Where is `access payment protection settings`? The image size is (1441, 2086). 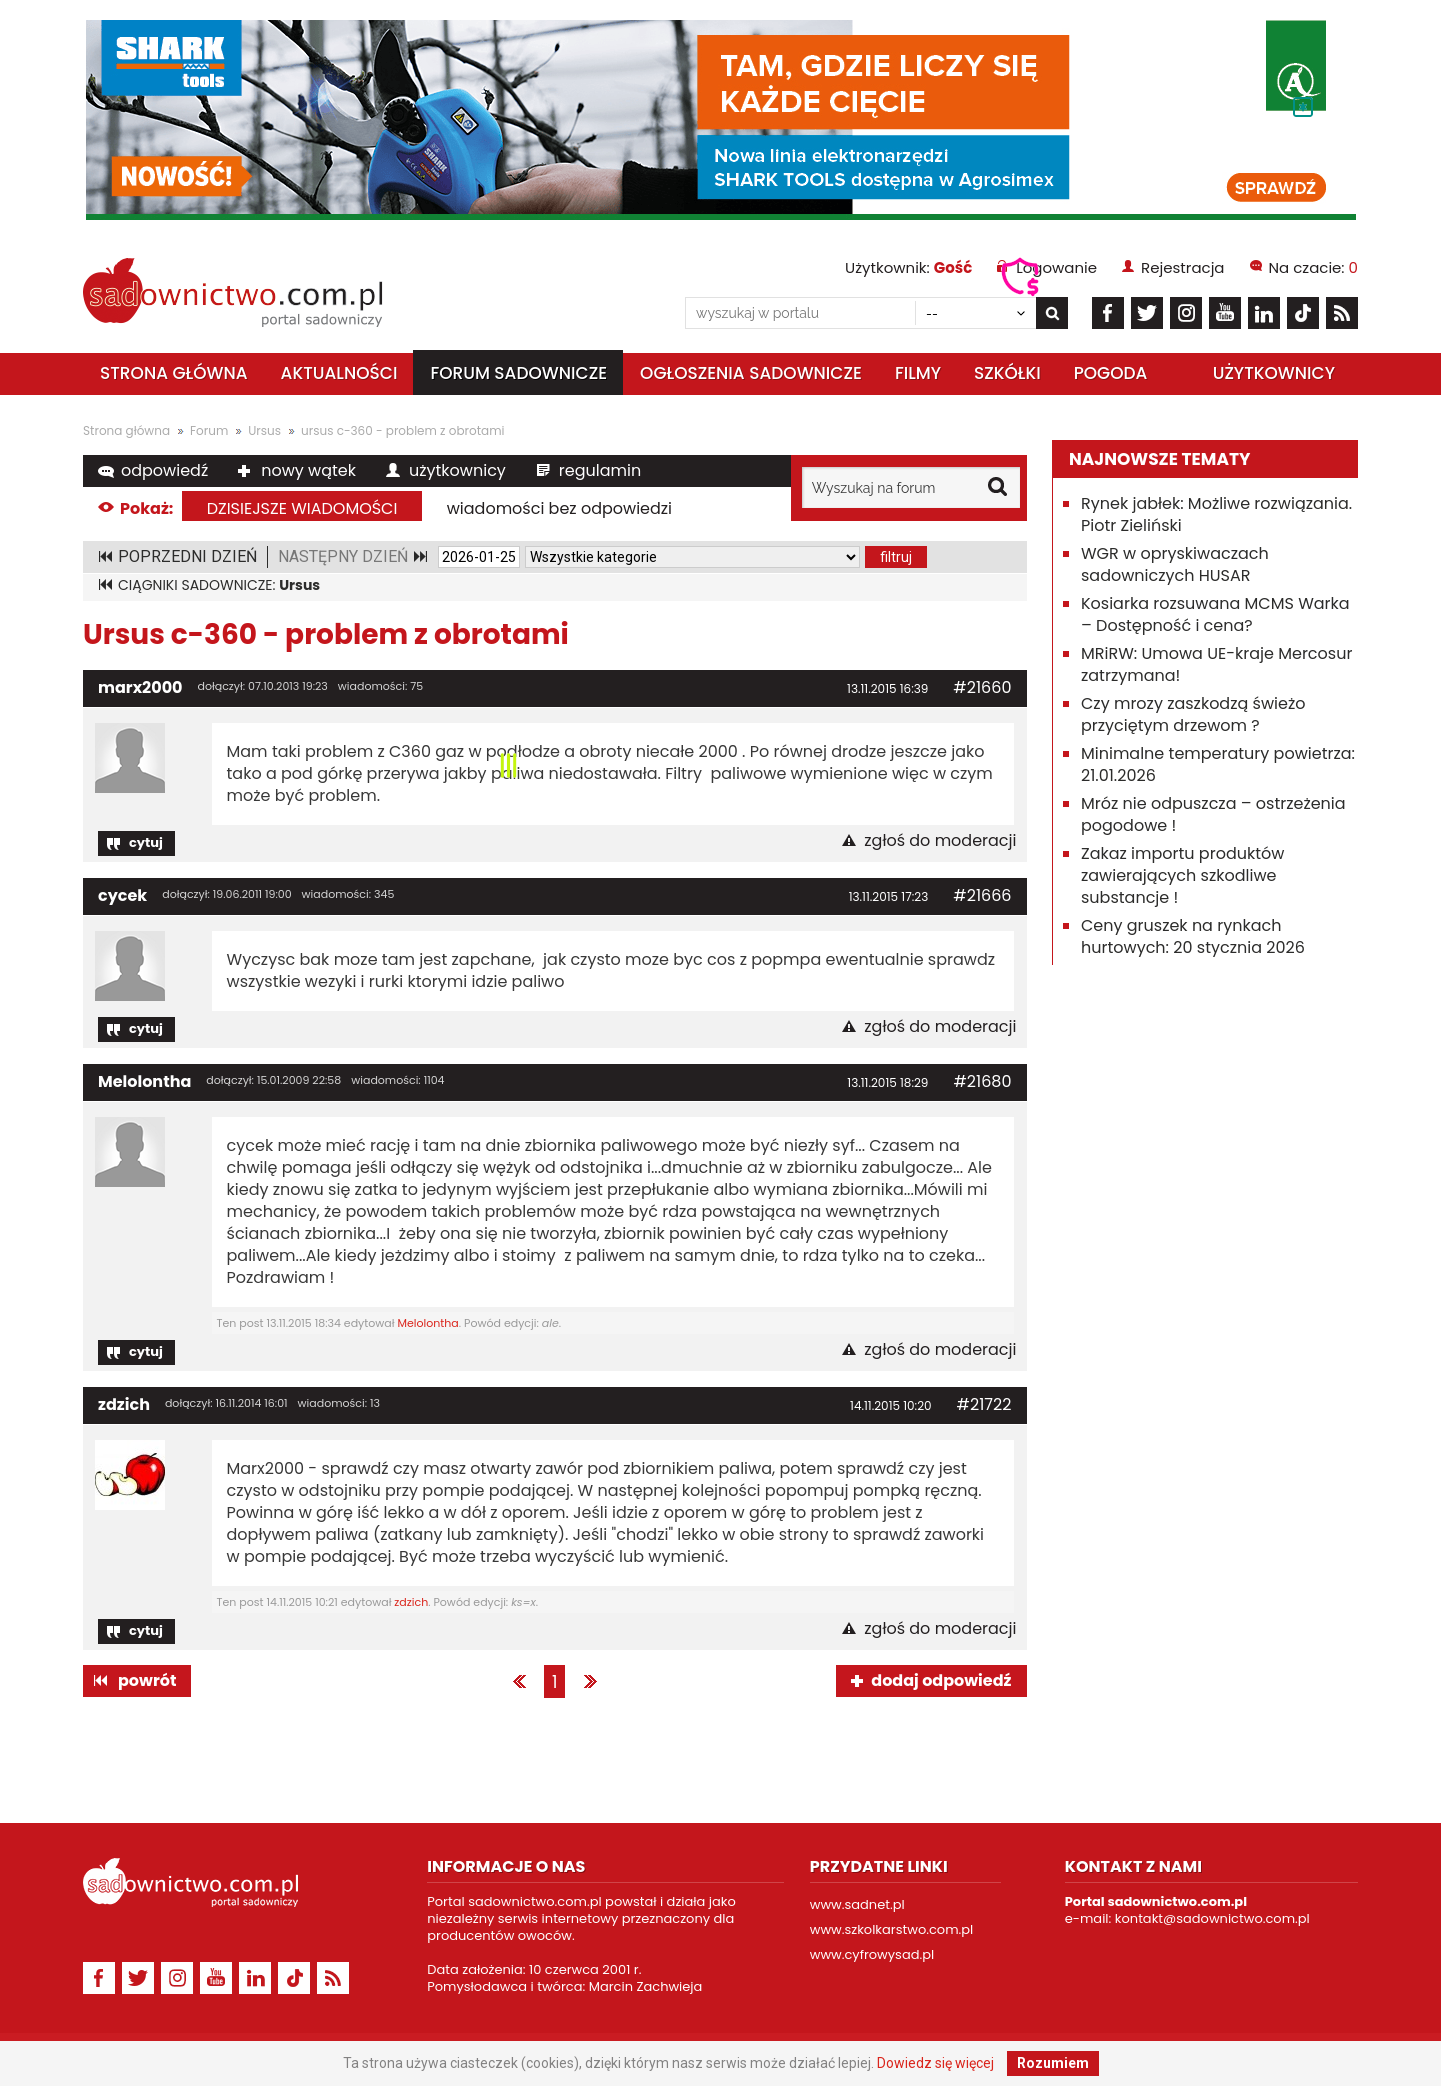 access payment protection settings is located at coordinates (1020, 276).